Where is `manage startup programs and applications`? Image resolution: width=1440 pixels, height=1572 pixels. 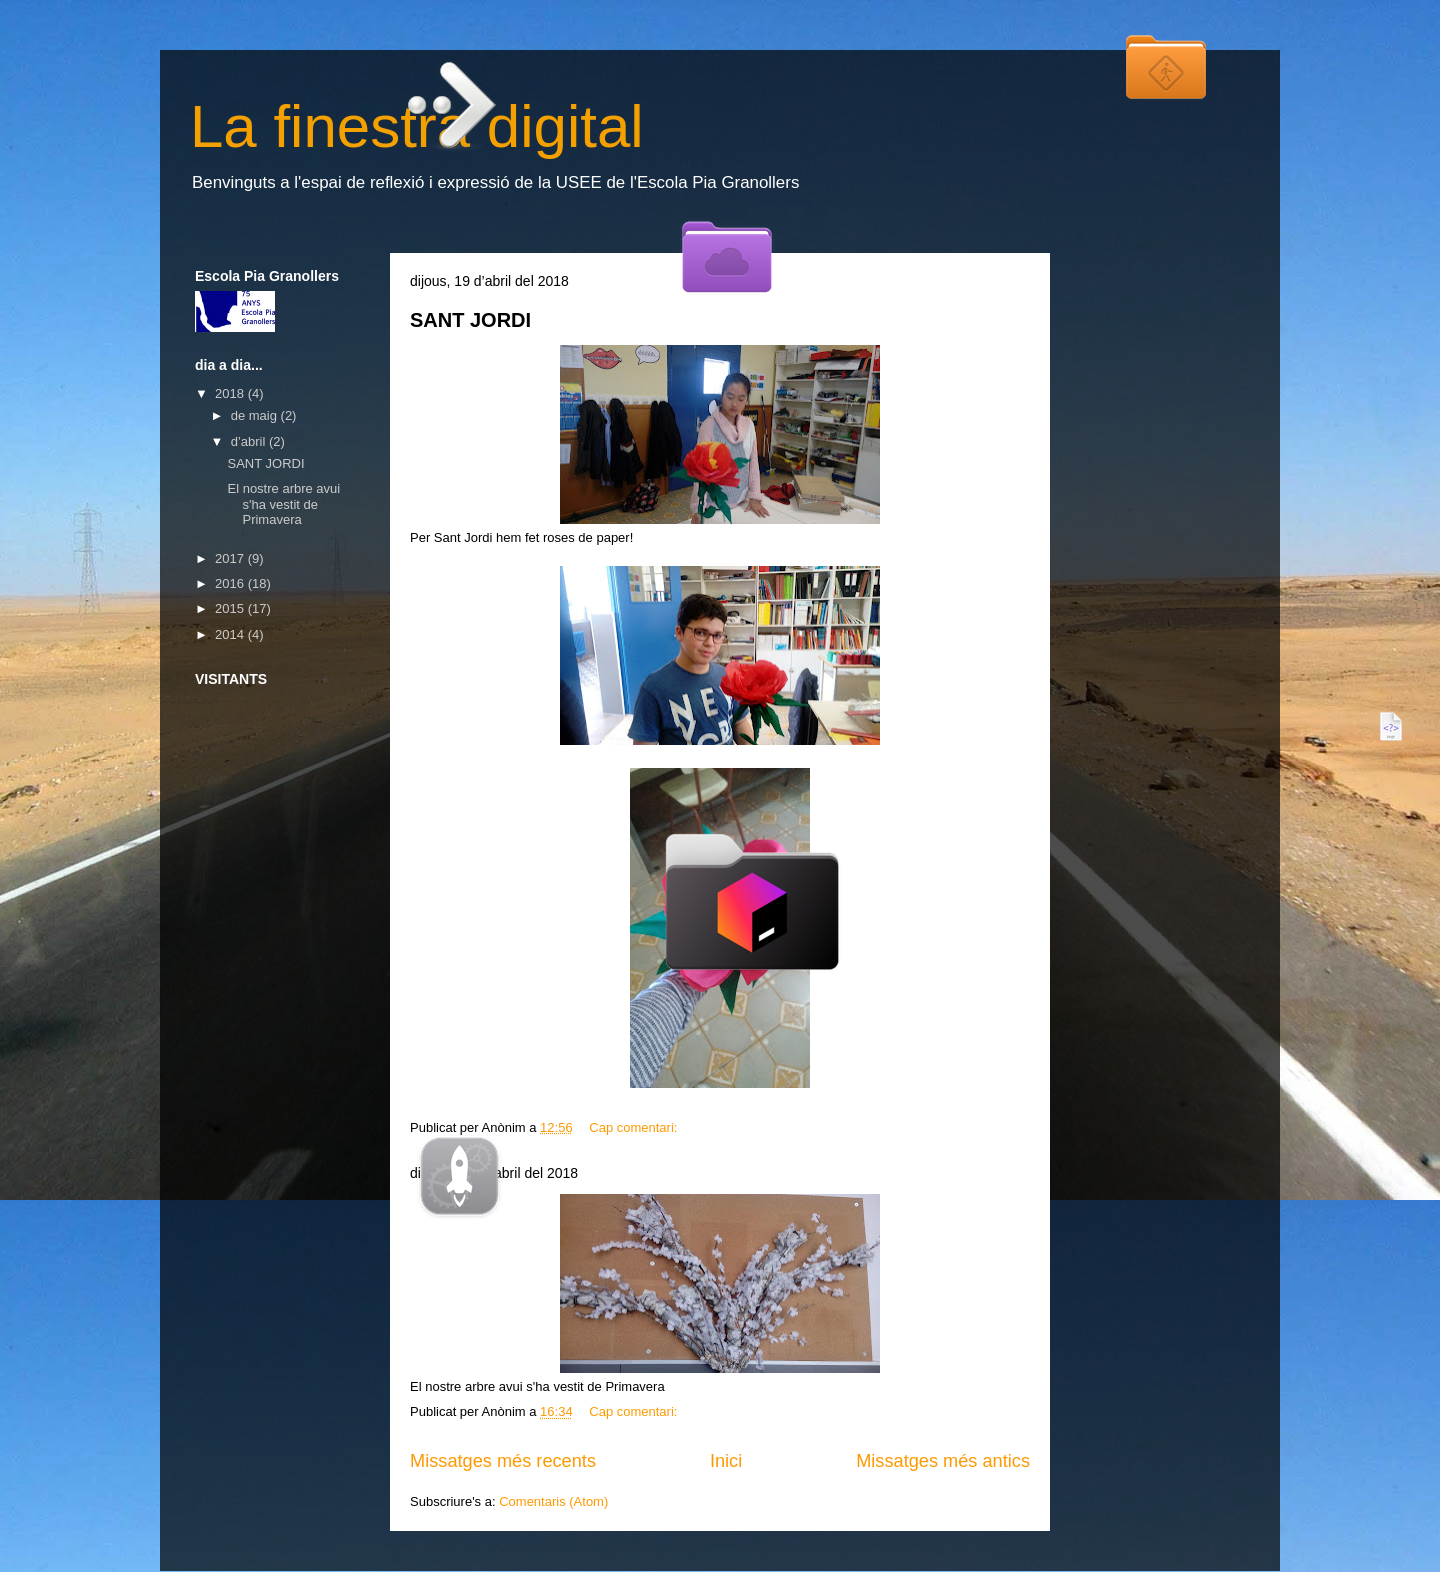
manage startup programs and applications is located at coordinates (459, 1177).